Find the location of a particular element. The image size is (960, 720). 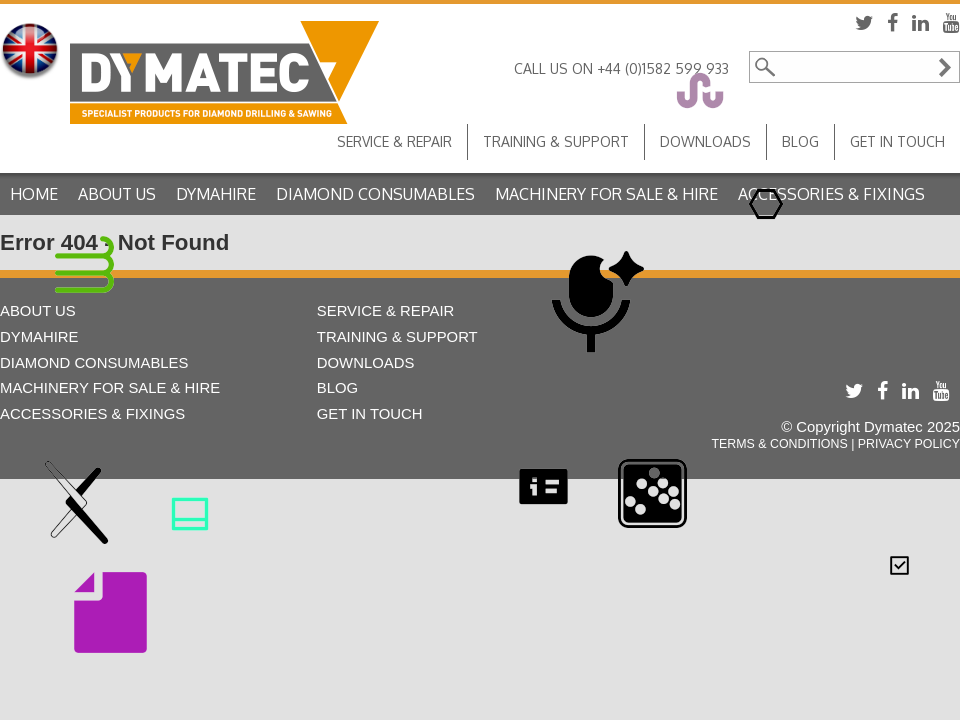

link to Cirrus CI continuous integration service is located at coordinates (84, 264).